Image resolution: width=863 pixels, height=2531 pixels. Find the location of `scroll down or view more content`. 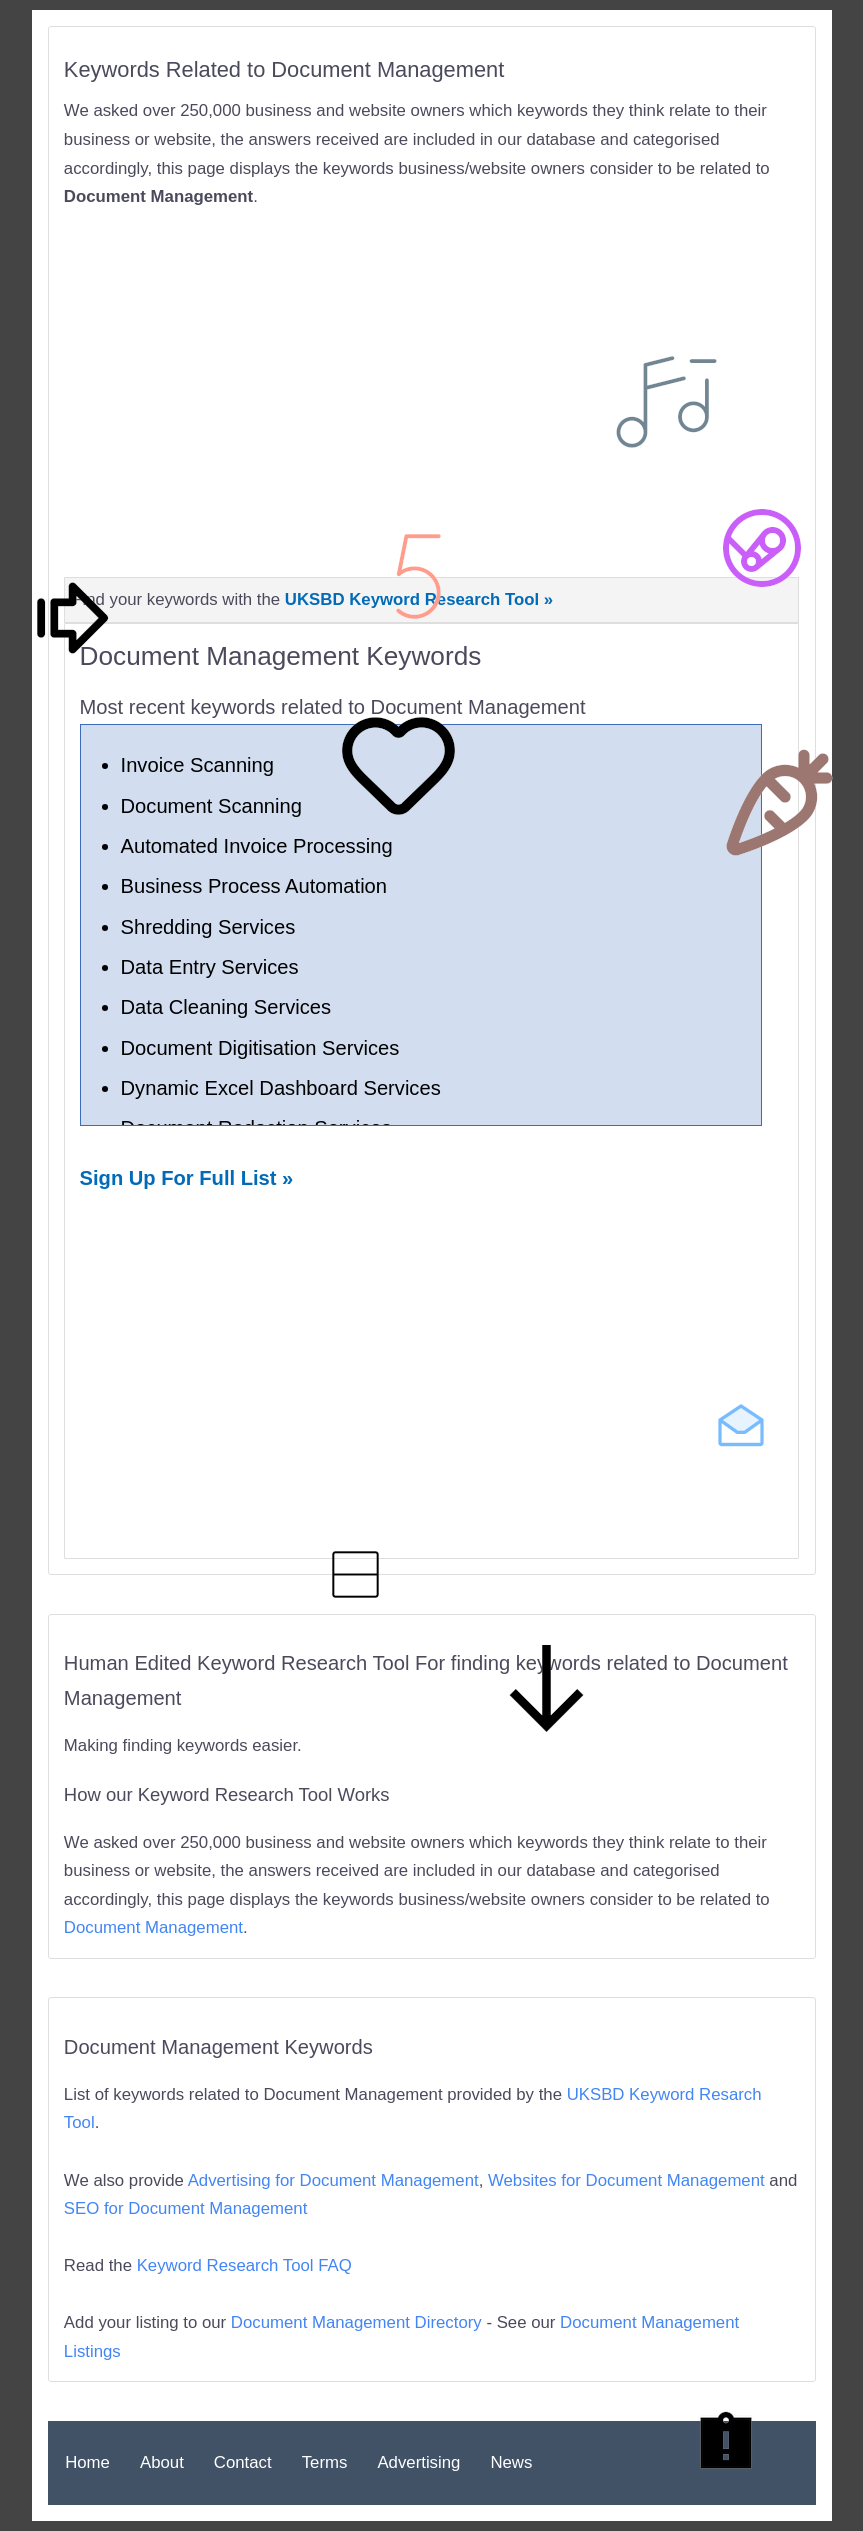

scroll down or view more content is located at coordinates (546, 1688).